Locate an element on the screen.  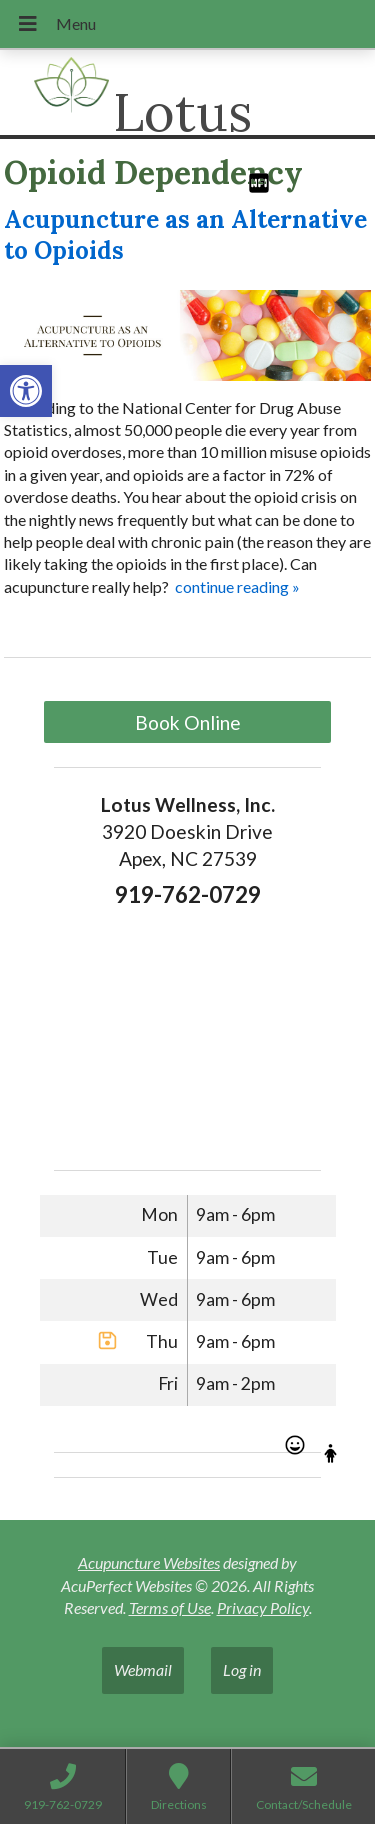
indicates non-food items category is located at coordinates (259, 183).